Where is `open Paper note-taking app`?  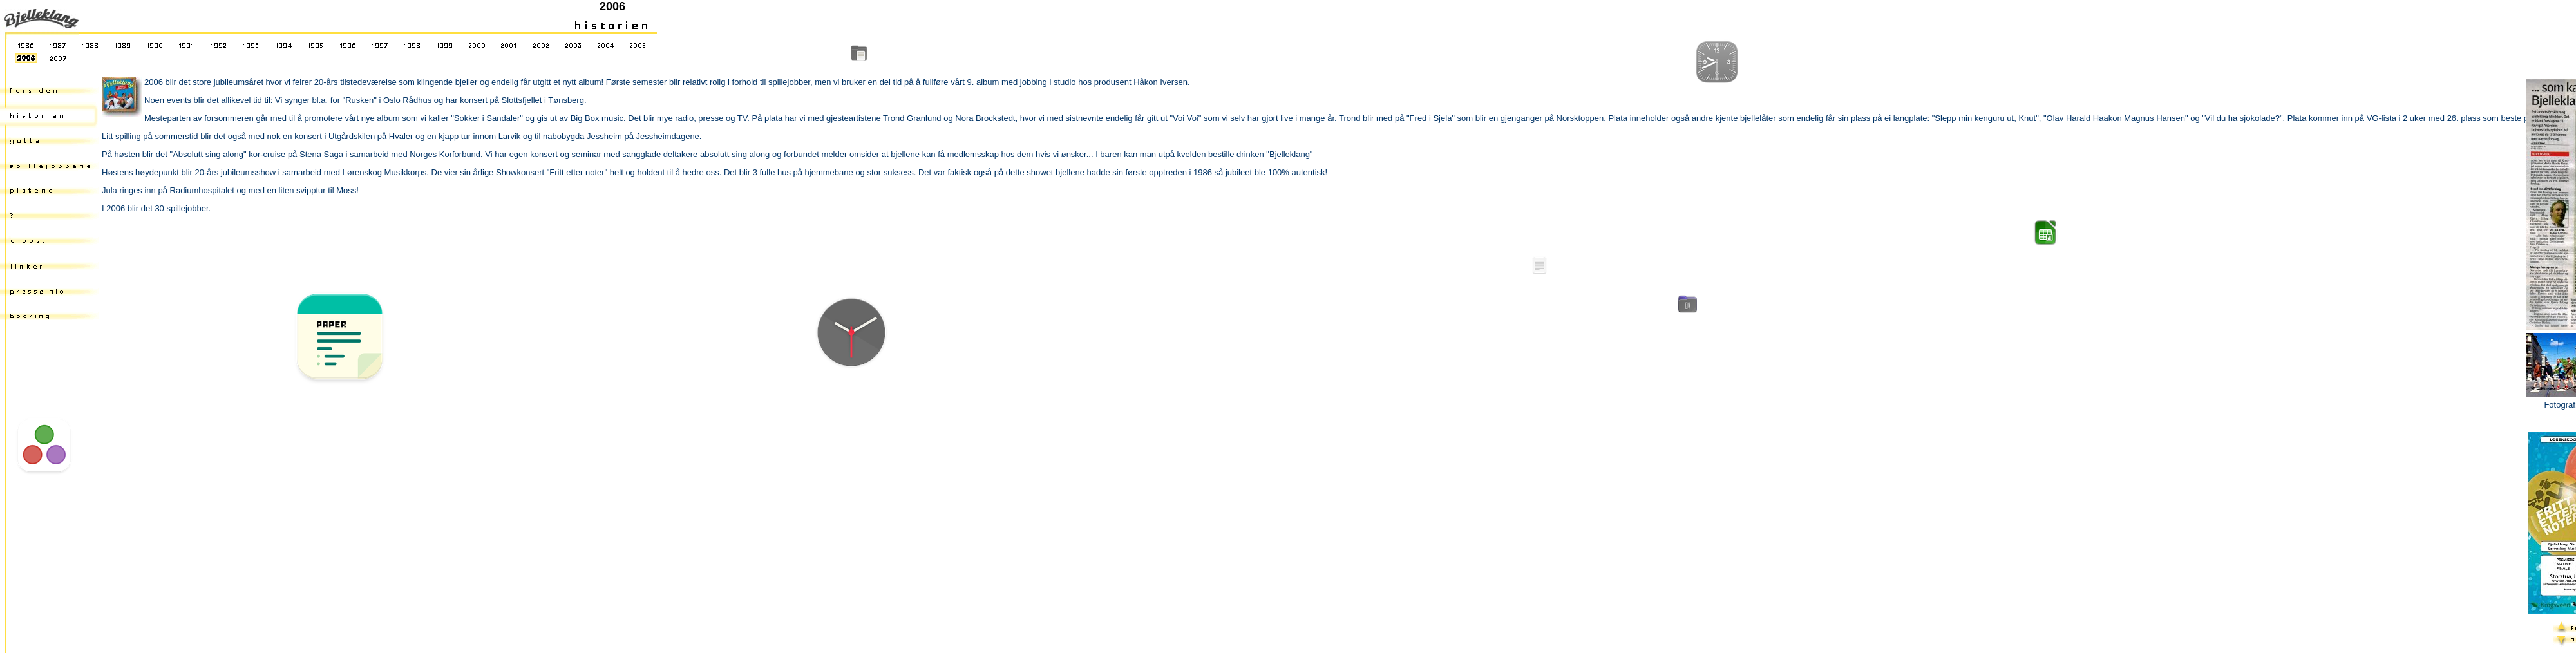 open Paper note-taking app is located at coordinates (339, 336).